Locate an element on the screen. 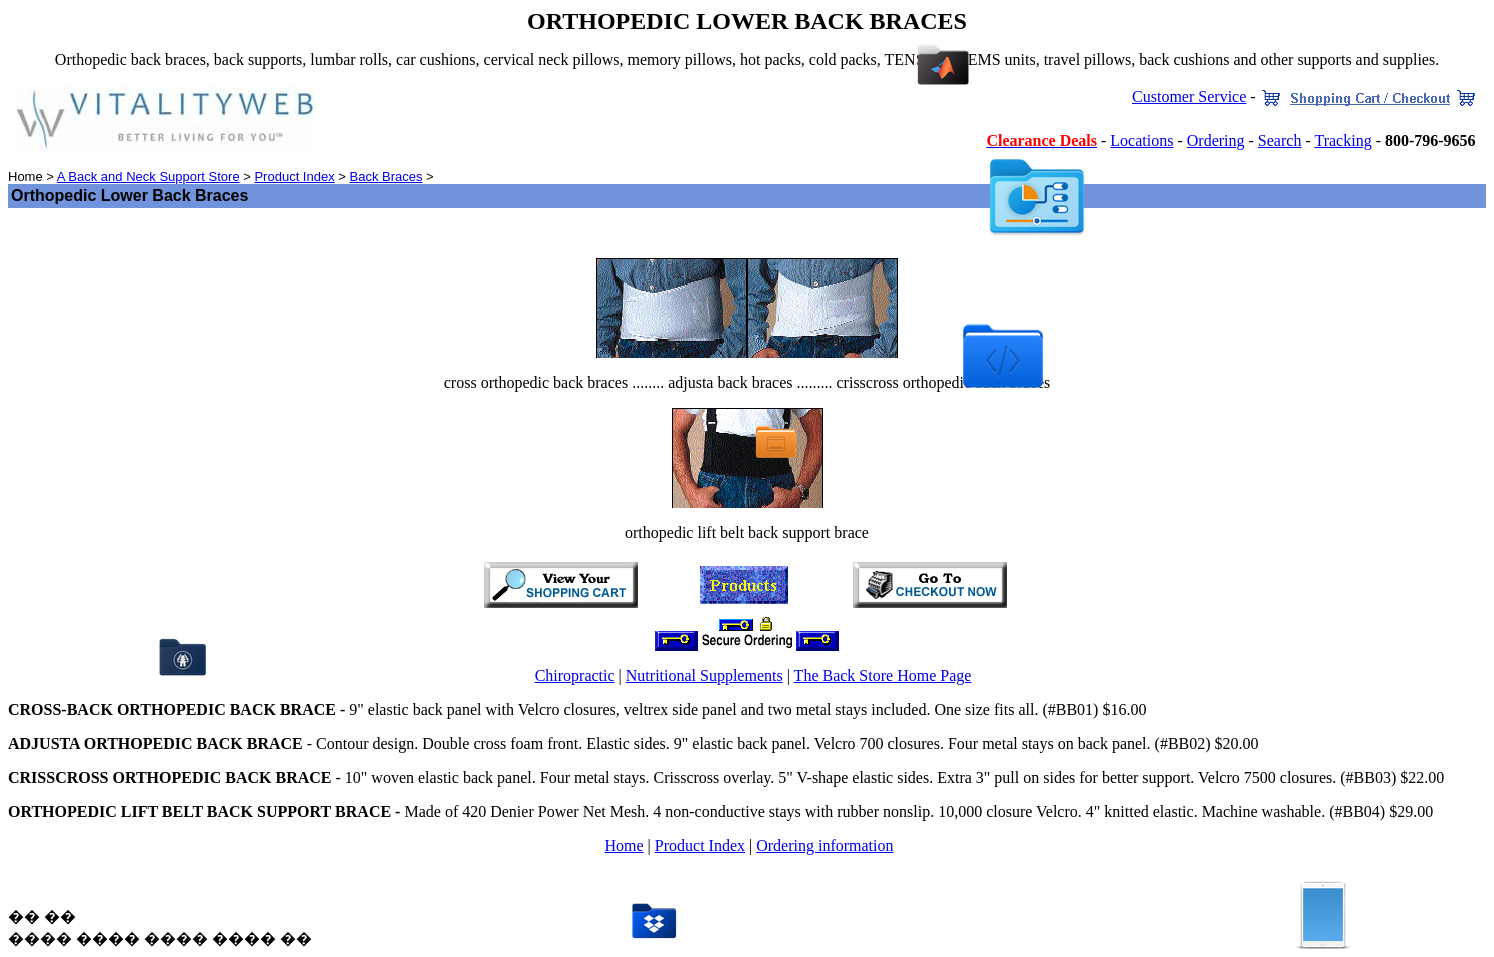  open your Dropbox synced folder is located at coordinates (654, 922).